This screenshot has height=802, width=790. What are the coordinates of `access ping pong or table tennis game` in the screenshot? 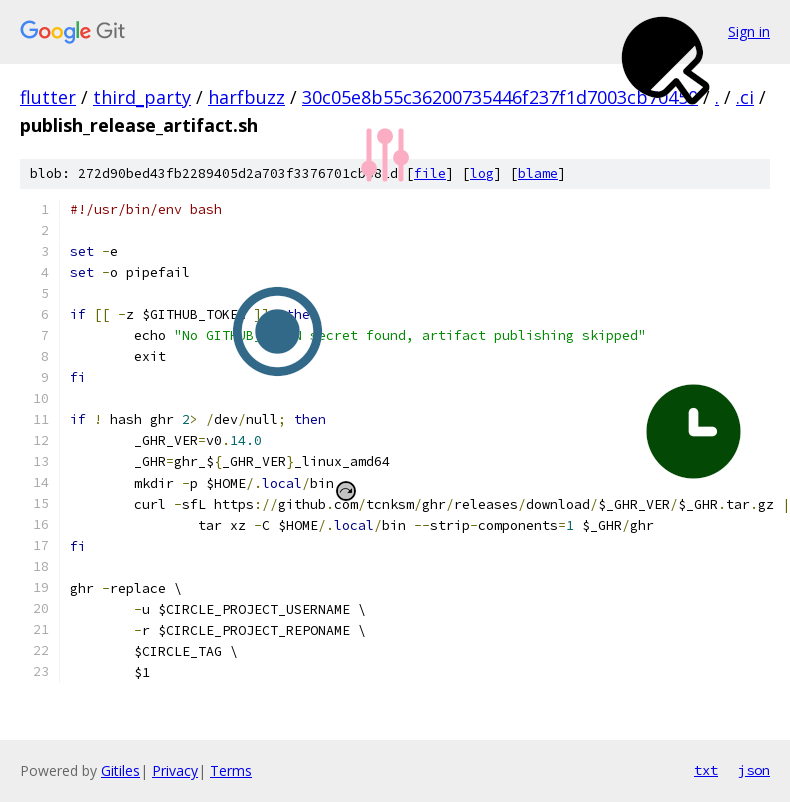 It's located at (664, 59).